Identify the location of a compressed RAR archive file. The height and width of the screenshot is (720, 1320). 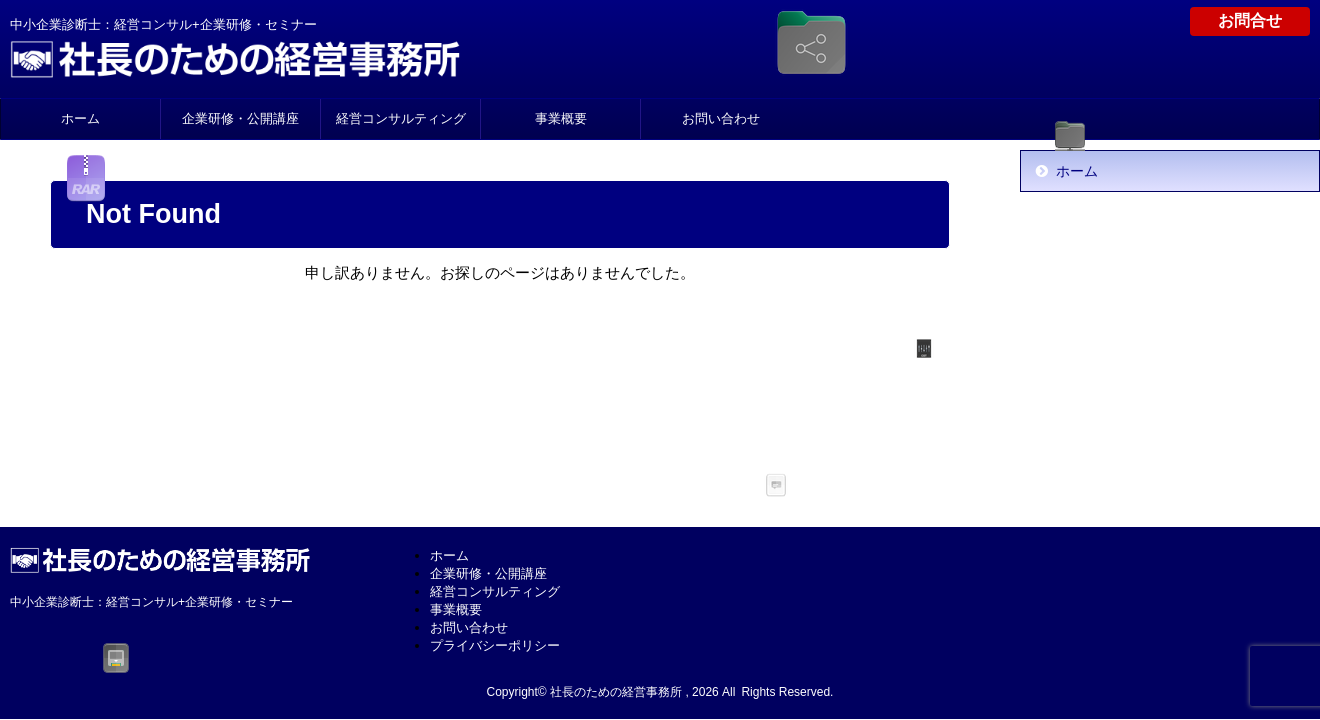
(86, 178).